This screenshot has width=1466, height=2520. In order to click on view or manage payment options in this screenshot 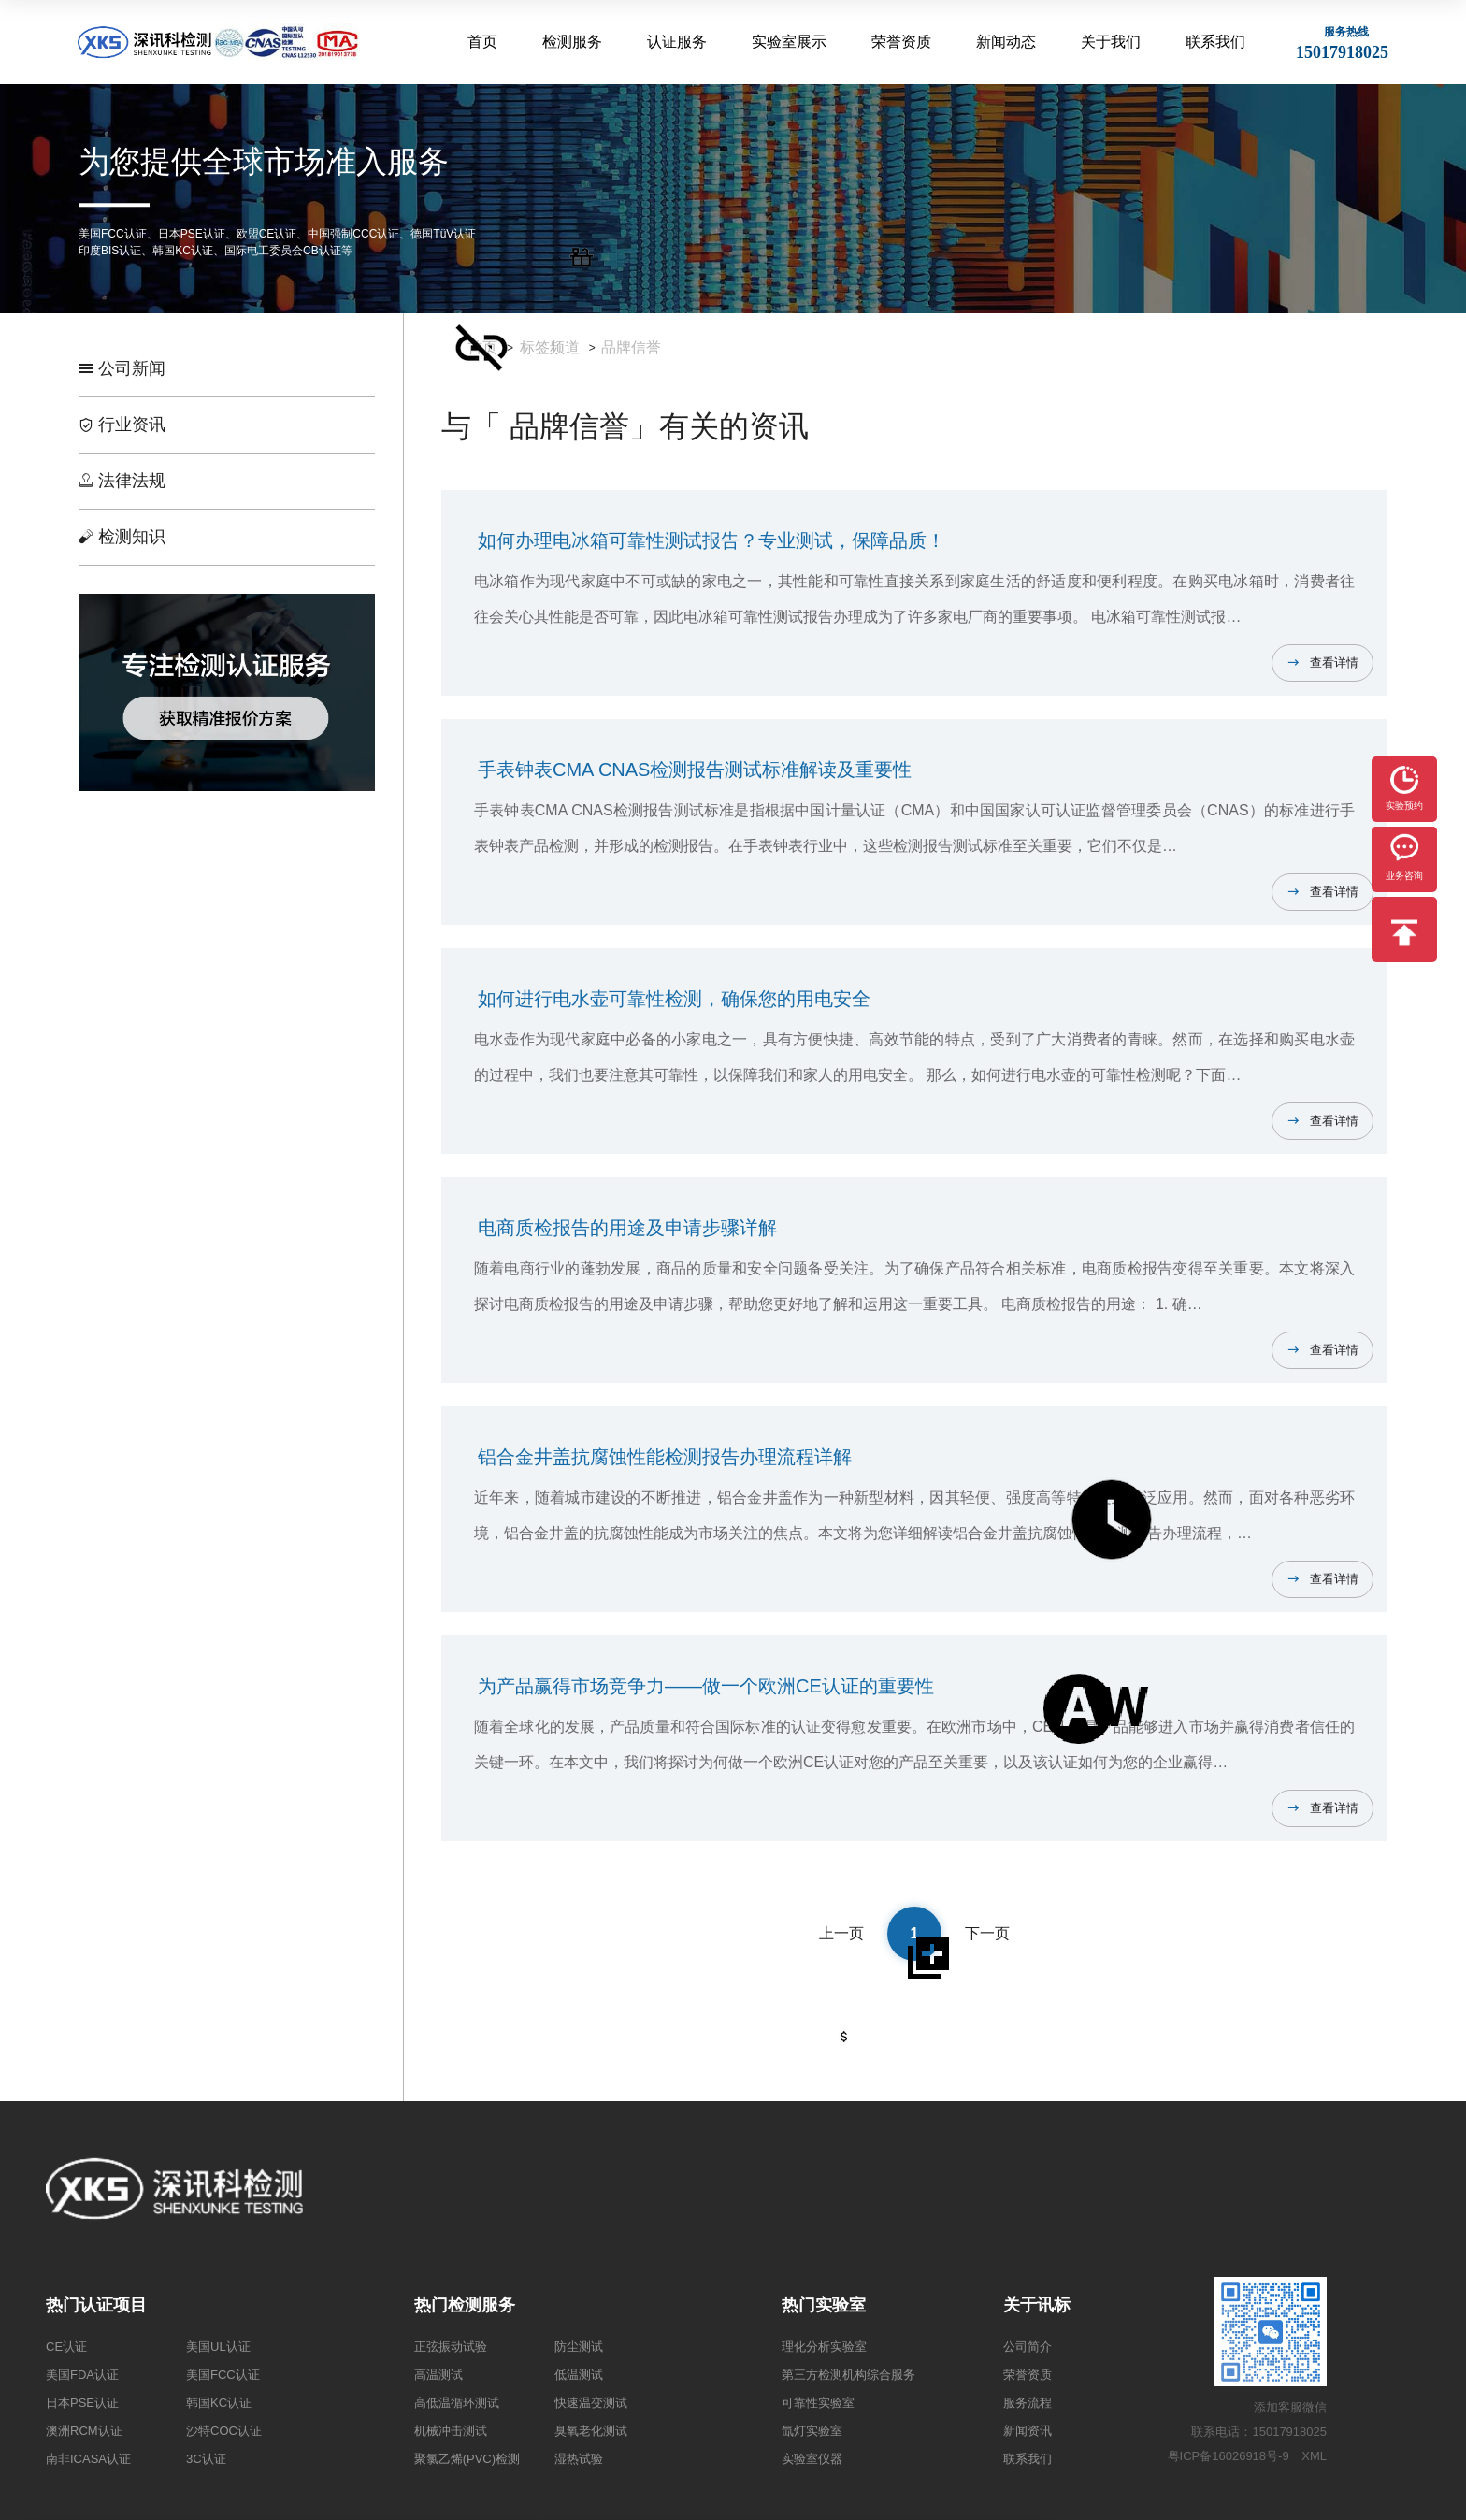, I will do `click(844, 2037)`.